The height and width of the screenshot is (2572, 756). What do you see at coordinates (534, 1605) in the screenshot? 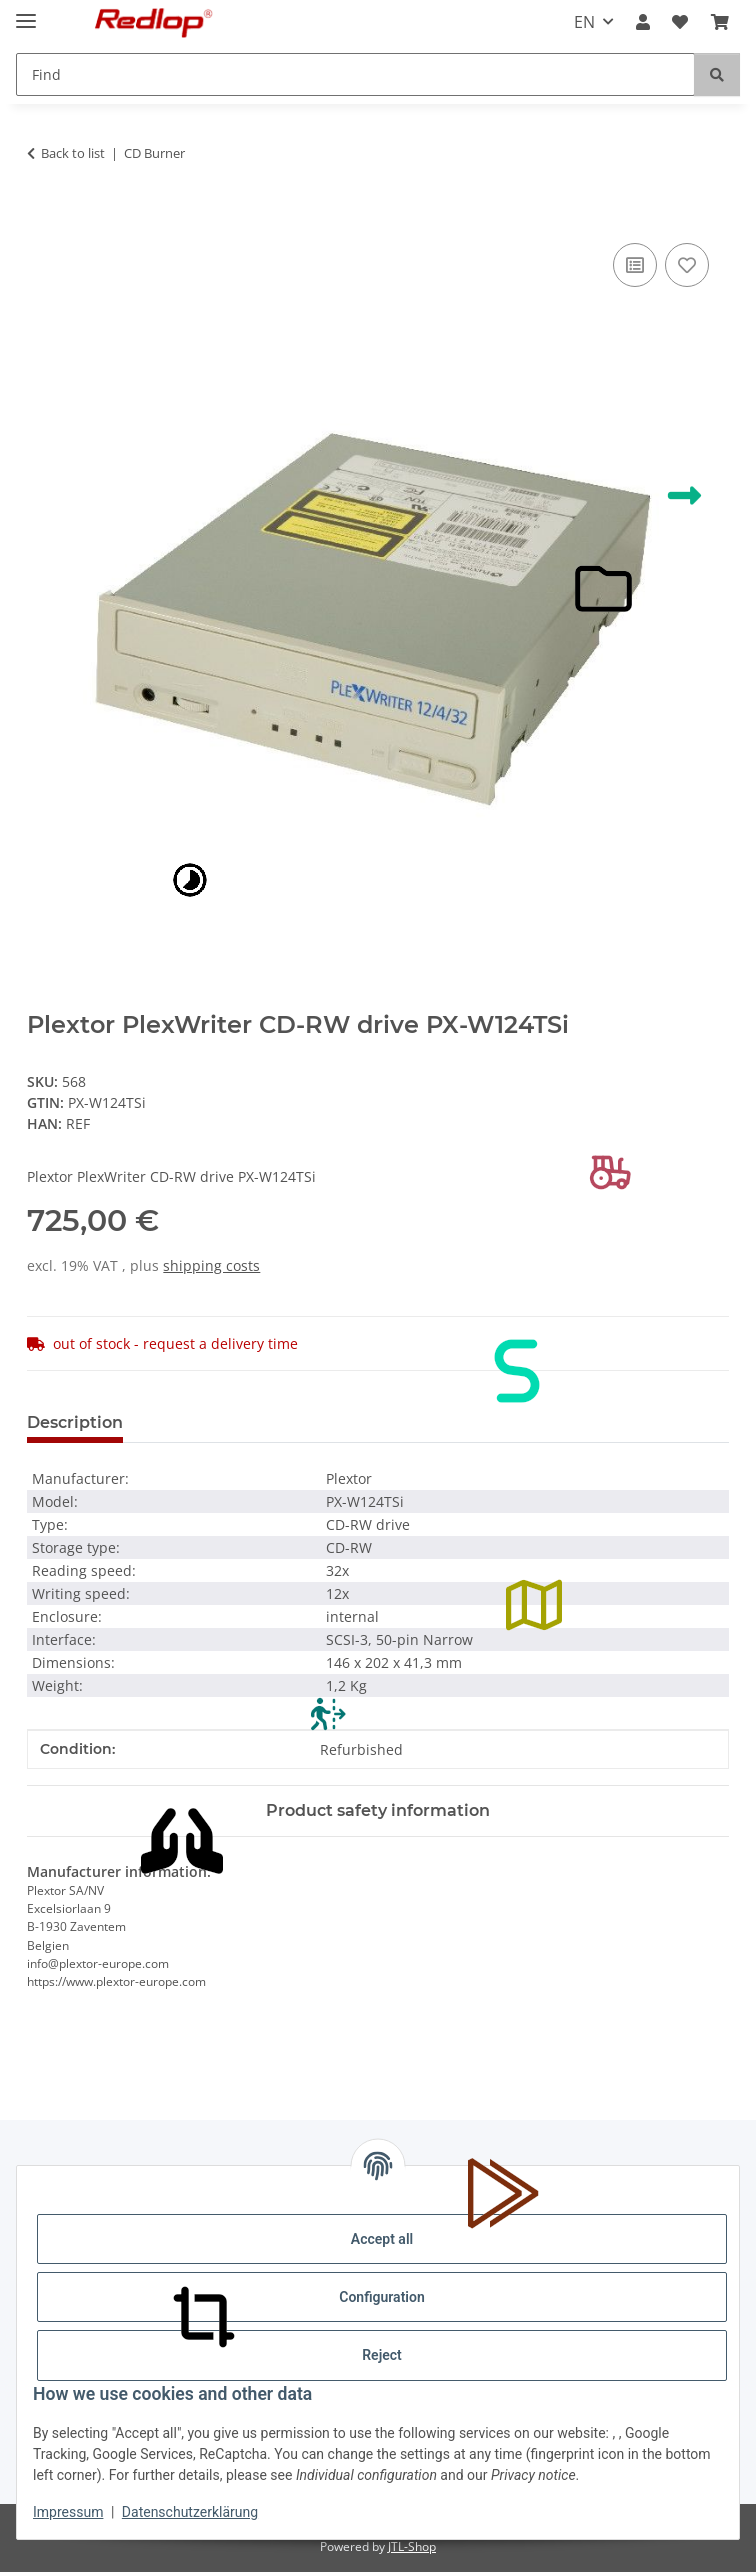
I see `view map or navigation` at bounding box center [534, 1605].